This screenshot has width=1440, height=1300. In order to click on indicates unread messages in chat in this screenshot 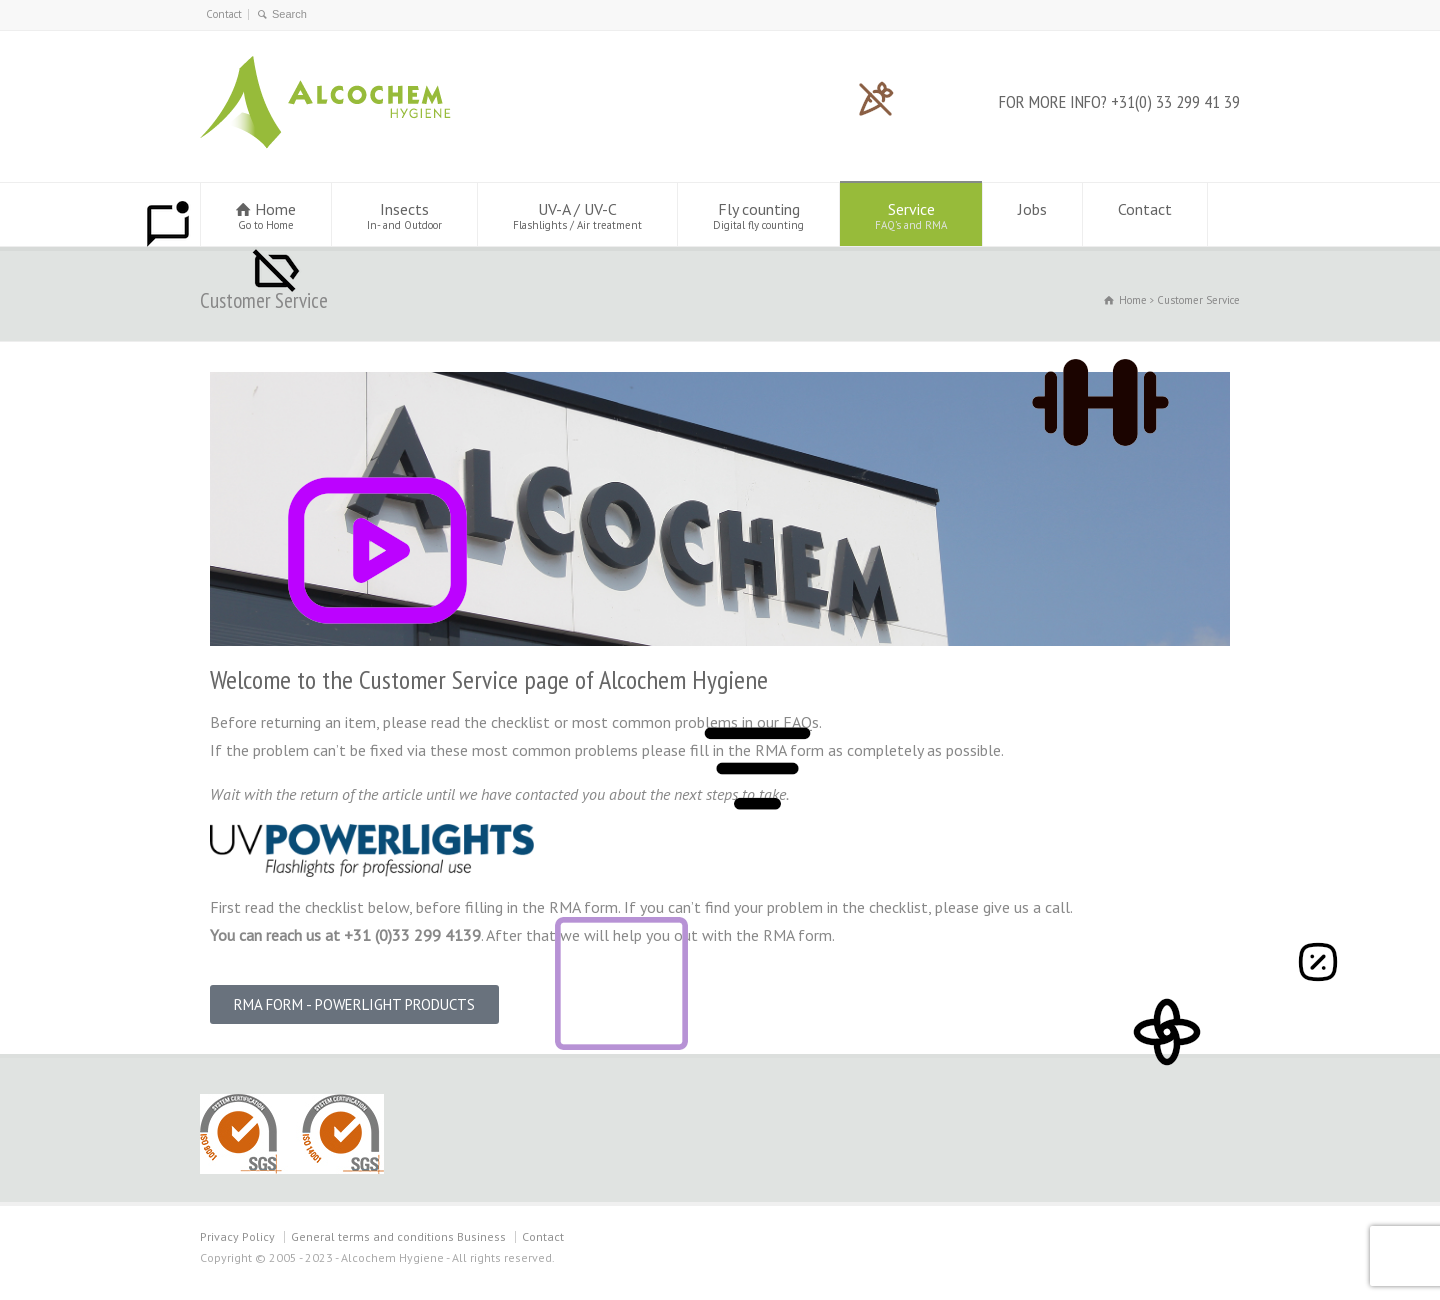, I will do `click(168, 226)`.